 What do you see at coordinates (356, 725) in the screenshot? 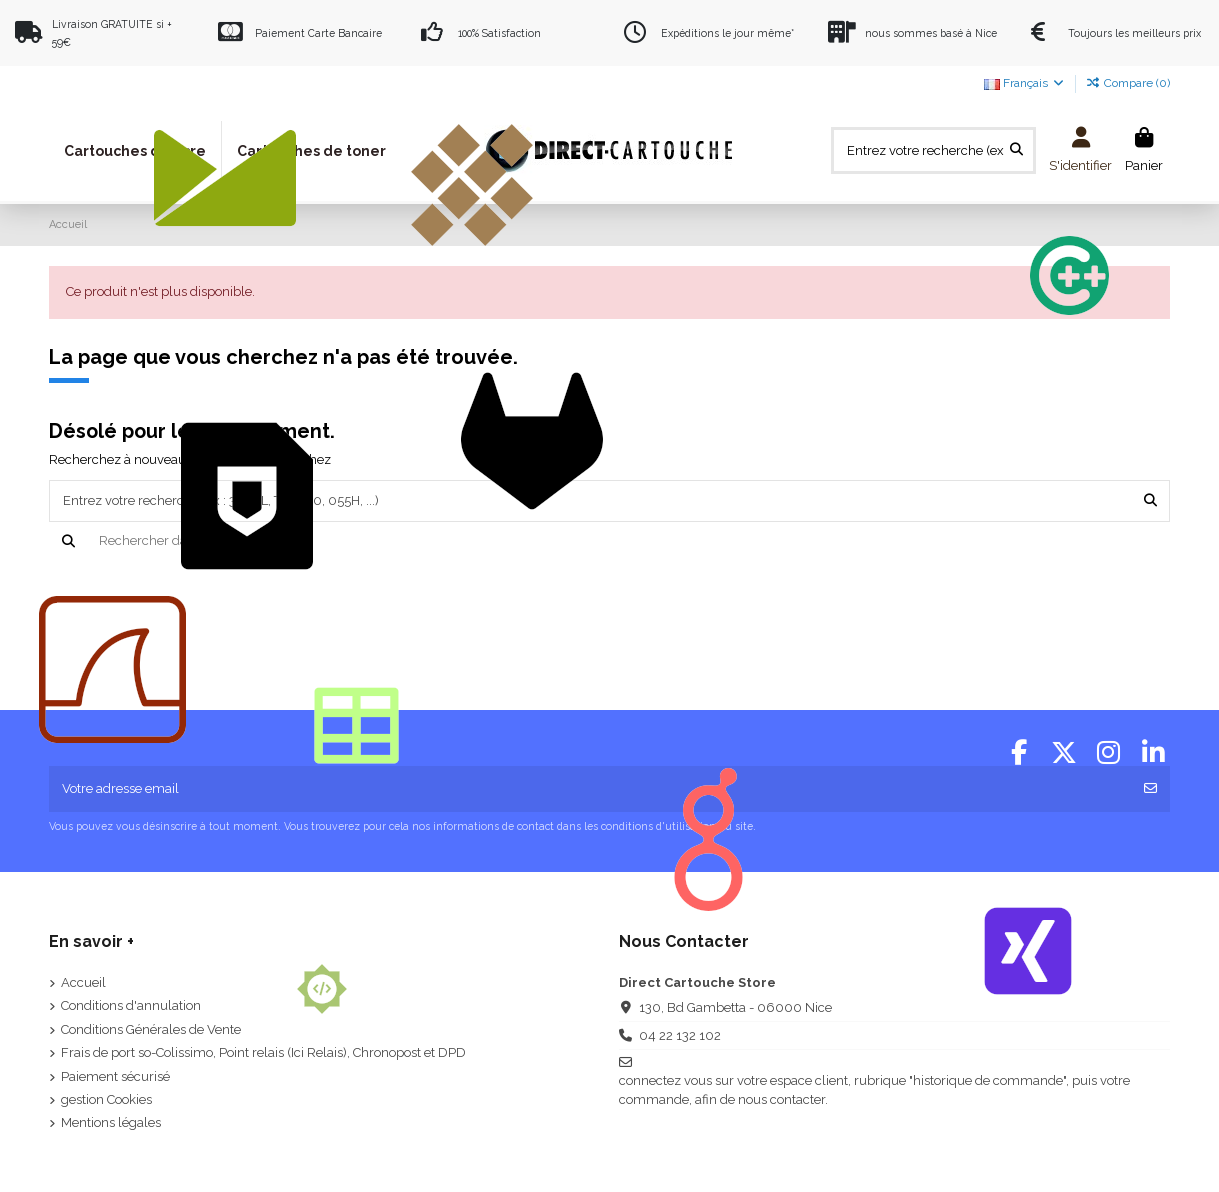
I see `insert a table into the document` at bounding box center [356, 725].